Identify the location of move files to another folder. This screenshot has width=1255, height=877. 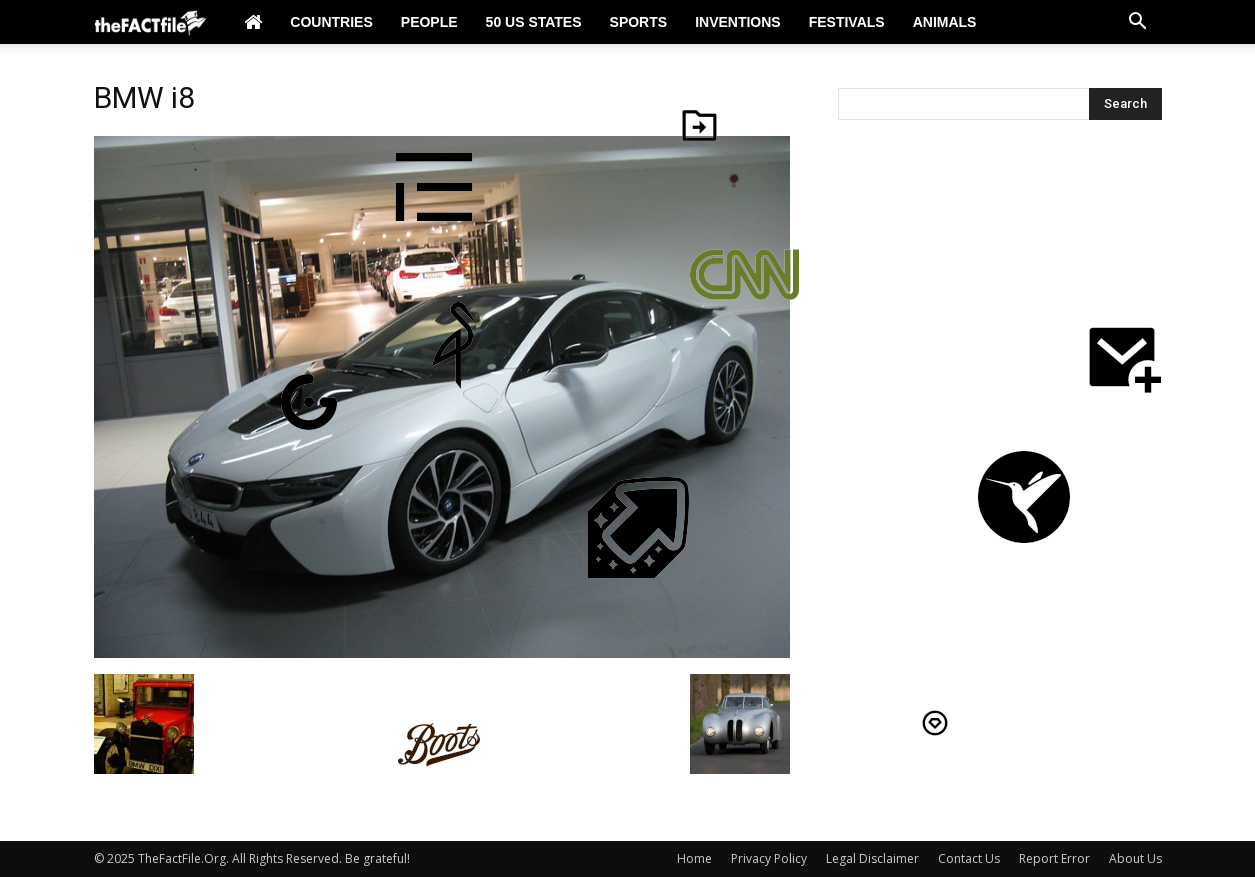
(699, 125).